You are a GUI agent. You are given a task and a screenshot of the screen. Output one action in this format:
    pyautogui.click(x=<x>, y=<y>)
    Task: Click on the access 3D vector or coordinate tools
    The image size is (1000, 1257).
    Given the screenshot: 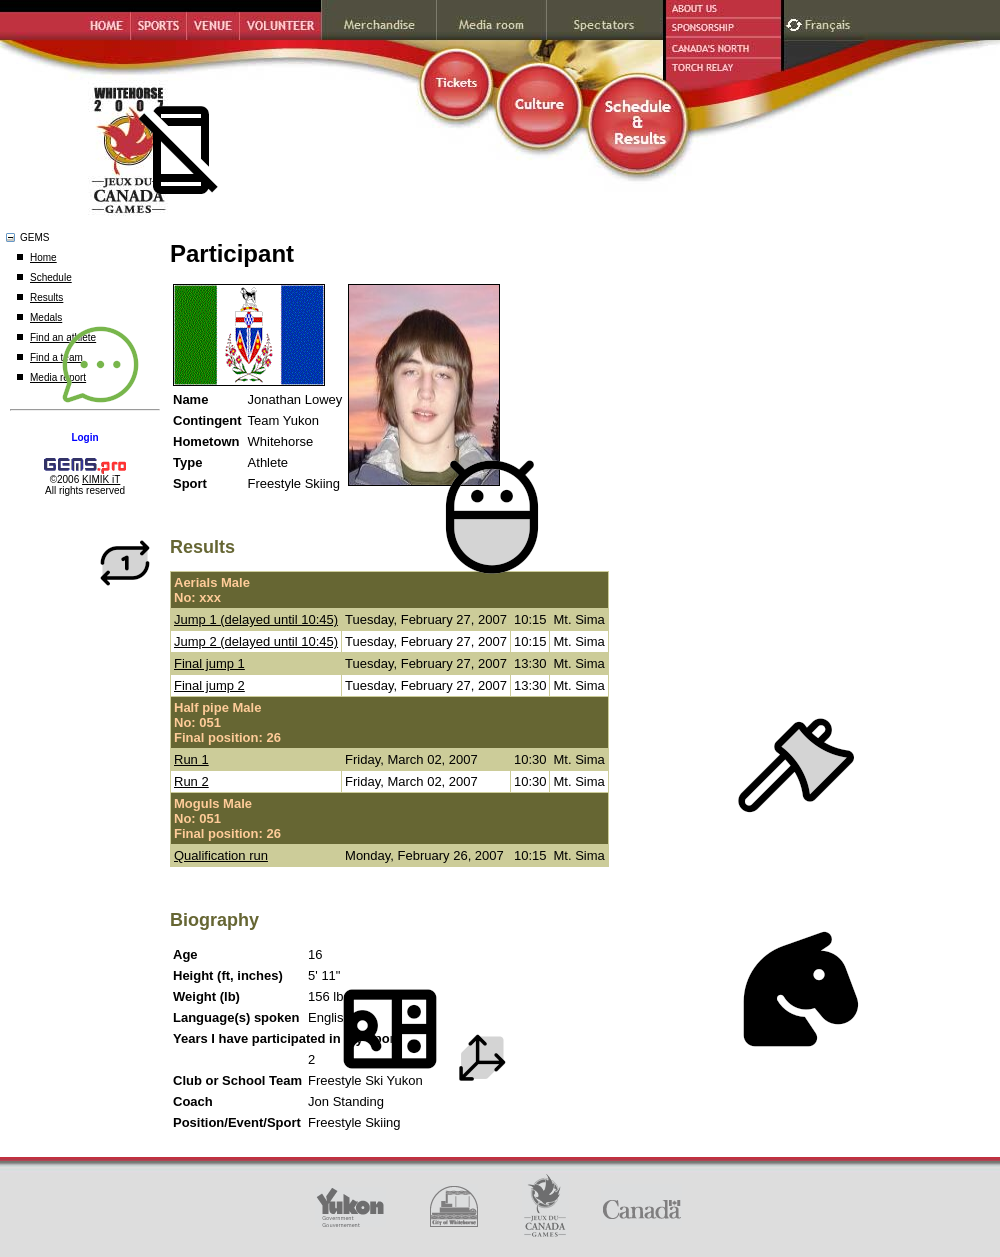 What is the action you would take?
    pyautogui.click(x=479, y=1060)
    